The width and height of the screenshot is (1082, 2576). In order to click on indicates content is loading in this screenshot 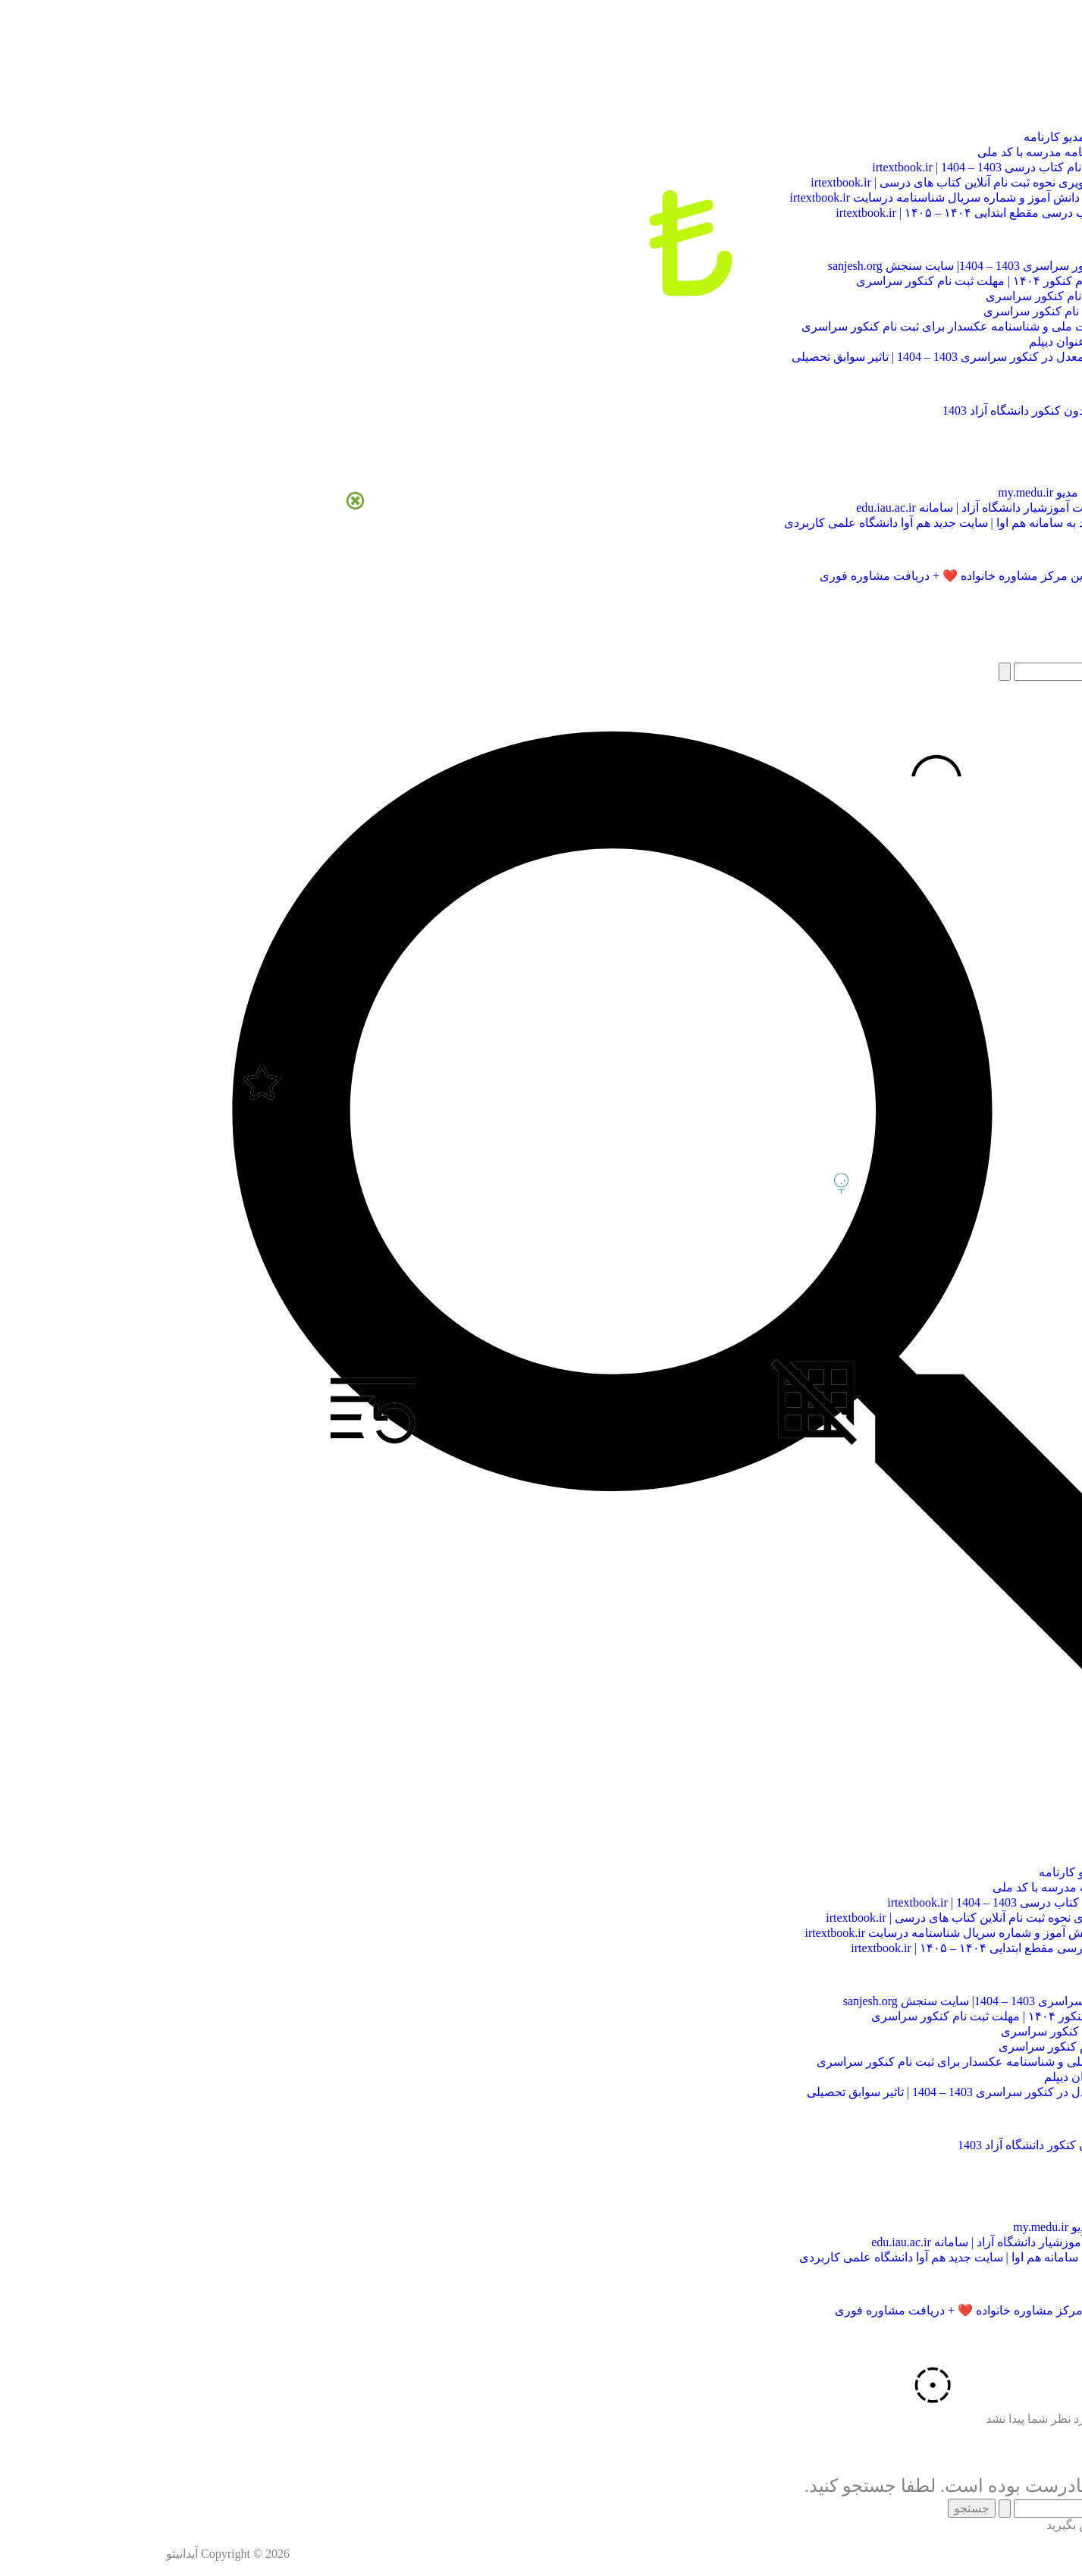, I will do `click(936, 780)`.